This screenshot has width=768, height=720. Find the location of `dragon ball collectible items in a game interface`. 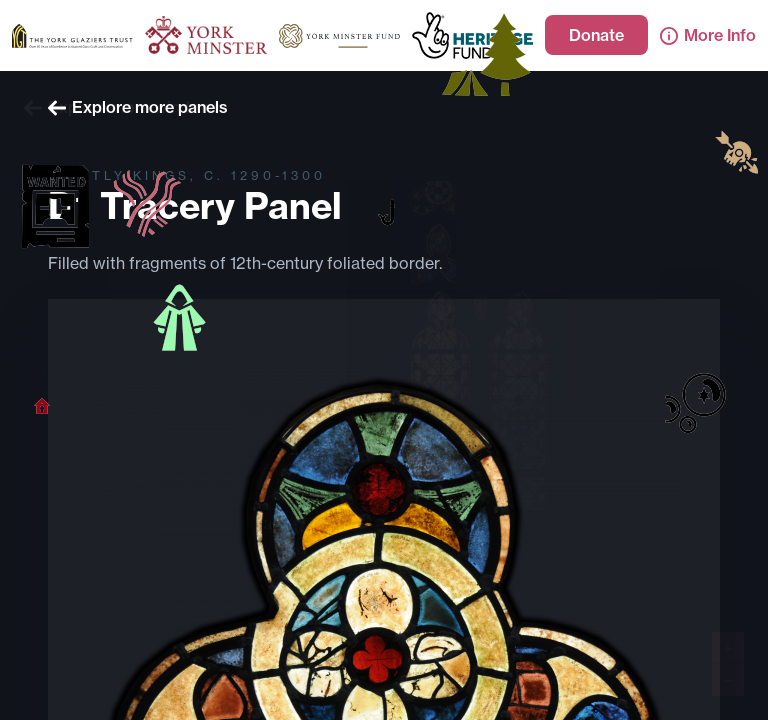

dragon ball collectible items in a game interface is located at coordinates (695, 403).